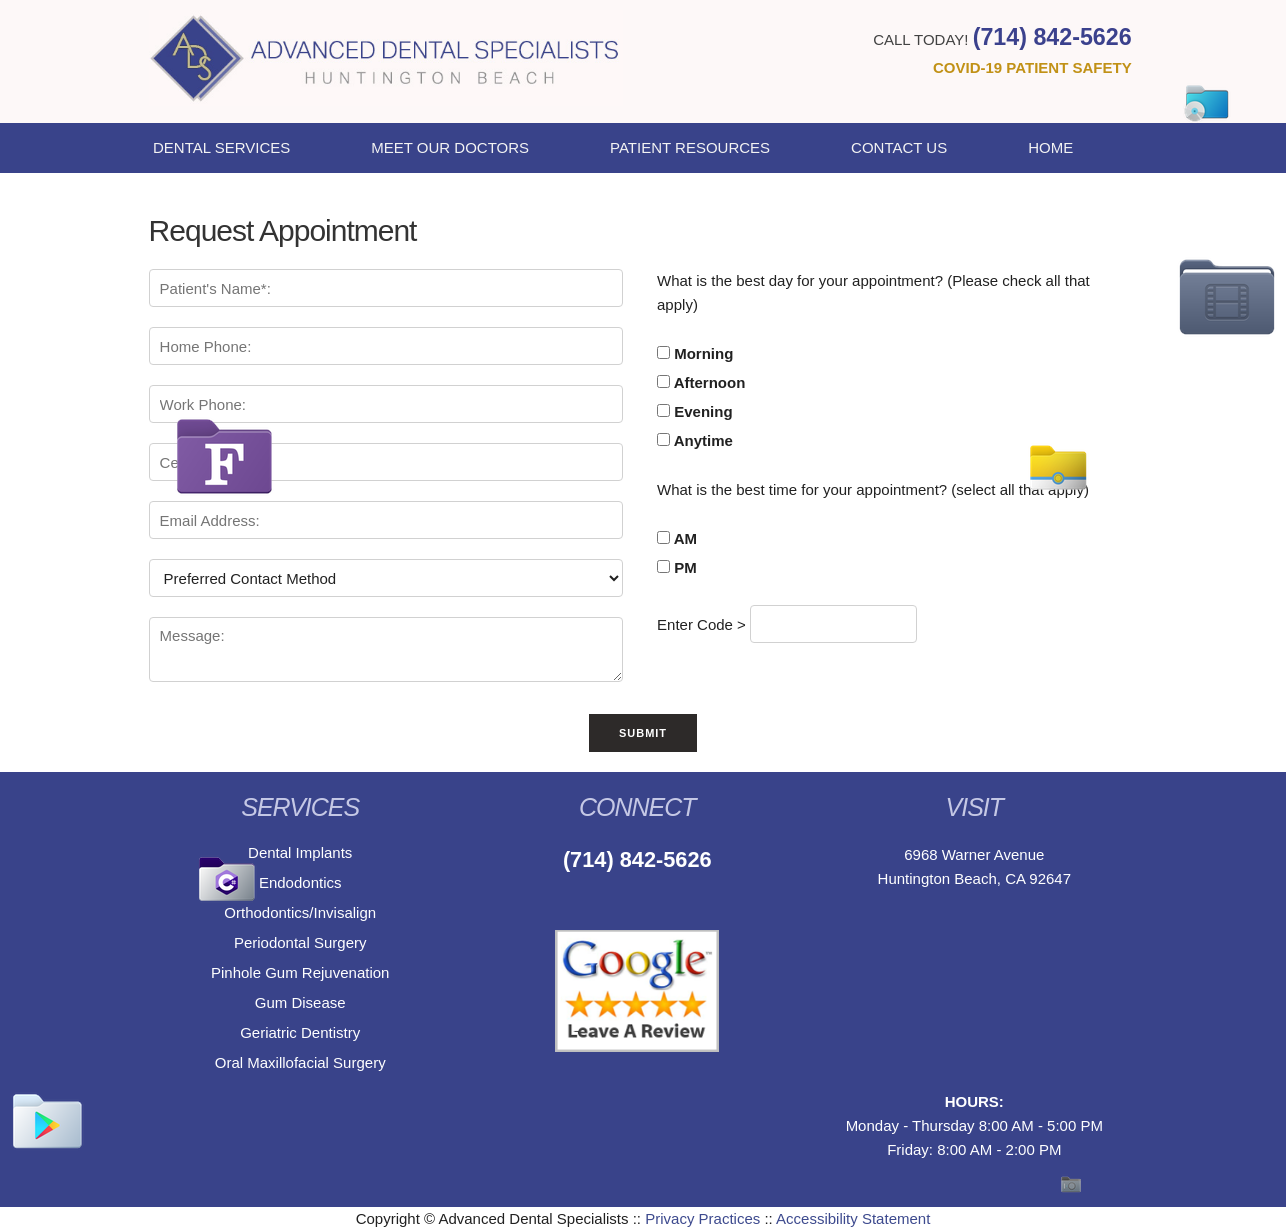 The width and height of the screenshot is (1286, 1231). I want to click on folder containing pokémon park ball game files, so click(1058, 469).